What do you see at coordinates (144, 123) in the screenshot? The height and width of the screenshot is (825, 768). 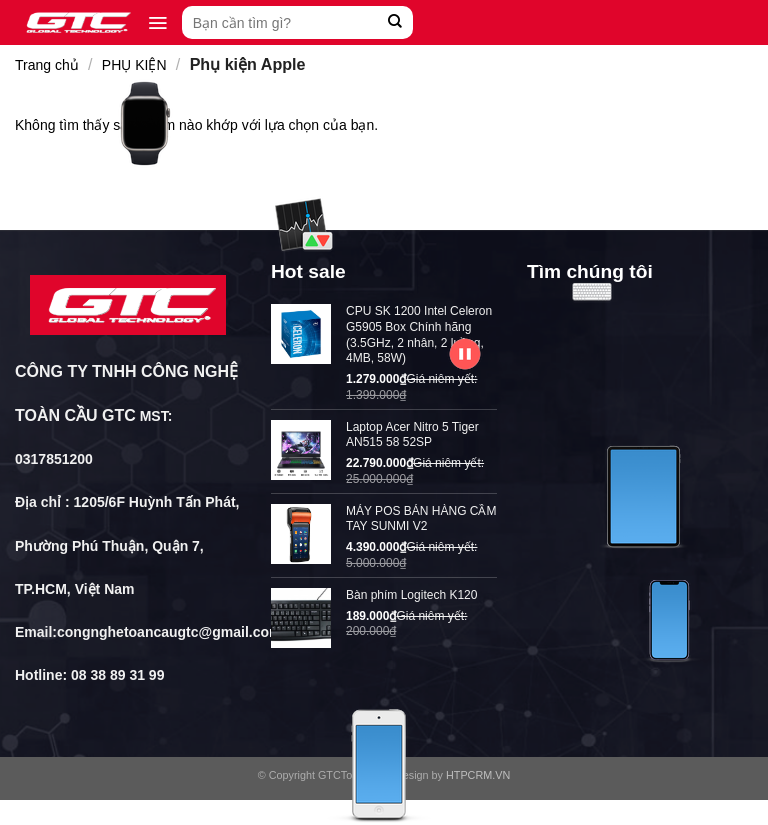 I see `apple watch series 7 or 8 device icon` at bounding box center [144, 123].